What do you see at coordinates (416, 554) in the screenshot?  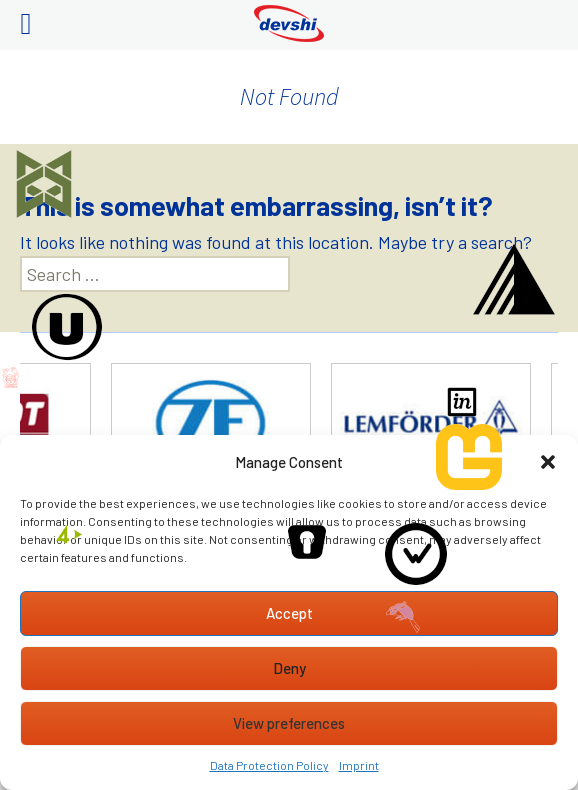 I see `open wakatime dashboard` at bounding box center [416, 554].